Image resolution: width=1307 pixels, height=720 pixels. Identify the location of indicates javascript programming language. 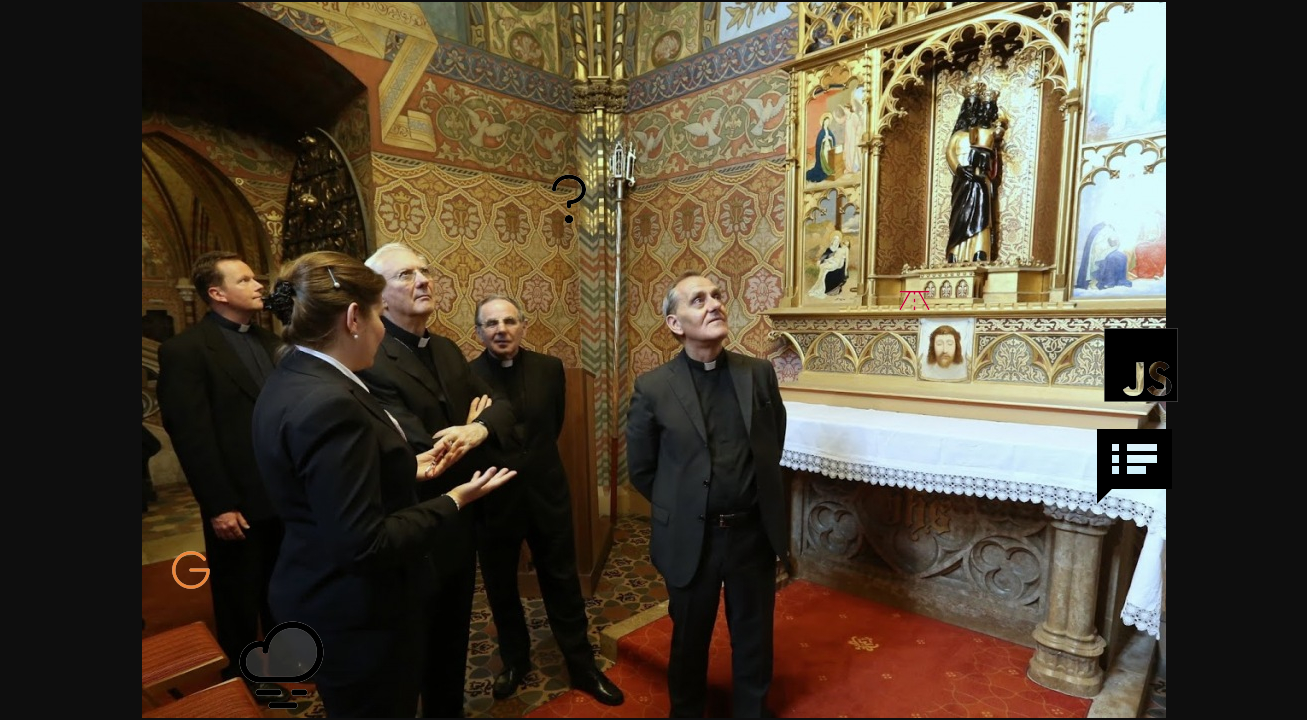
(1141, 365).